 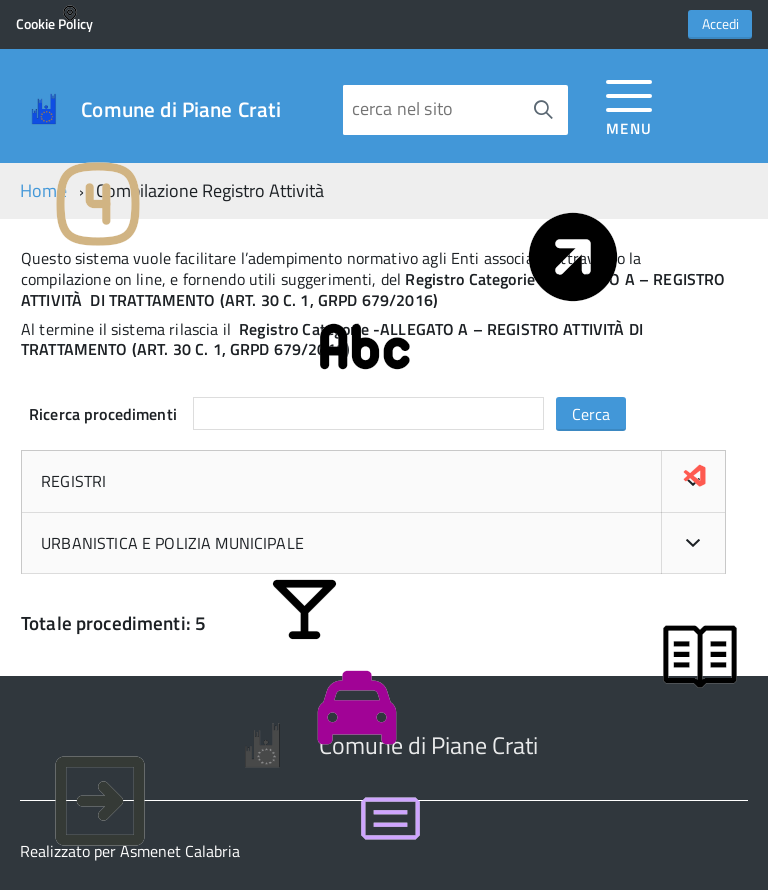 What do you see at coordinates (98, 204) in the screenshot?
I see `indicates step 4 in a multi-step process` at bounding box center [98, 204].